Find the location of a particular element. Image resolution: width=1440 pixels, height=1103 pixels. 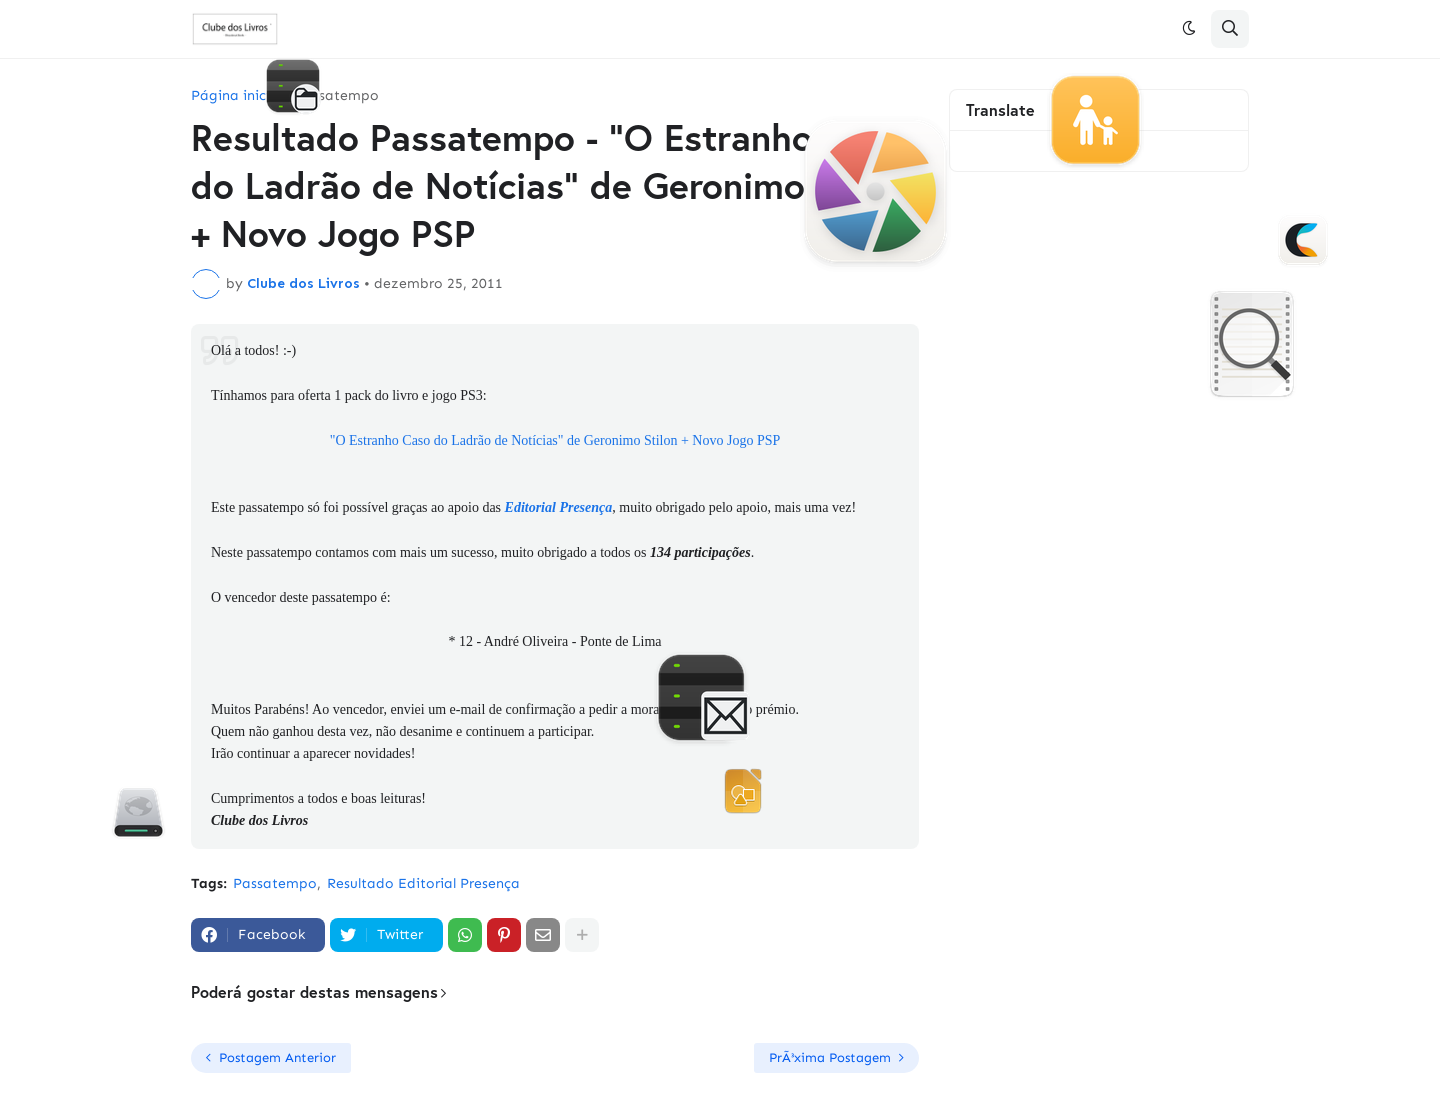

open system log viewer is located at coordinates (1252, 344).